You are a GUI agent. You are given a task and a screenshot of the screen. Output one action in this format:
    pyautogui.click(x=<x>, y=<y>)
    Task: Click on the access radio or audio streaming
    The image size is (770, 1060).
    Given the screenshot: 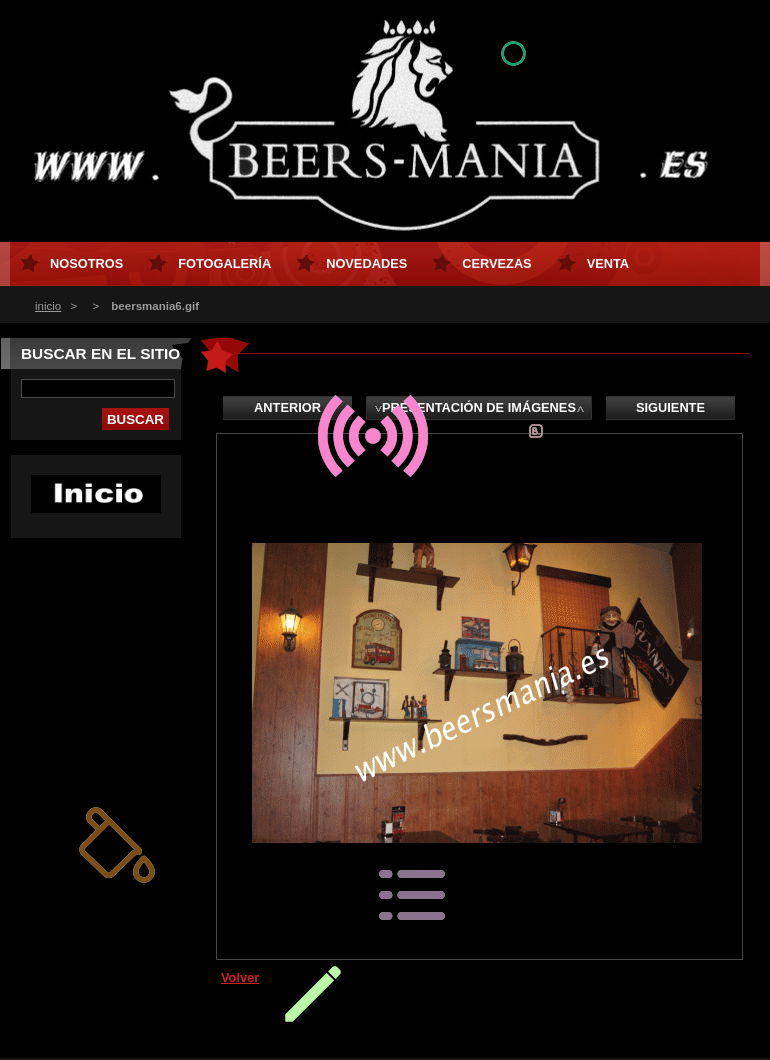 What is the action you would take?
    pyautogui.click(x=373, y=436)
    